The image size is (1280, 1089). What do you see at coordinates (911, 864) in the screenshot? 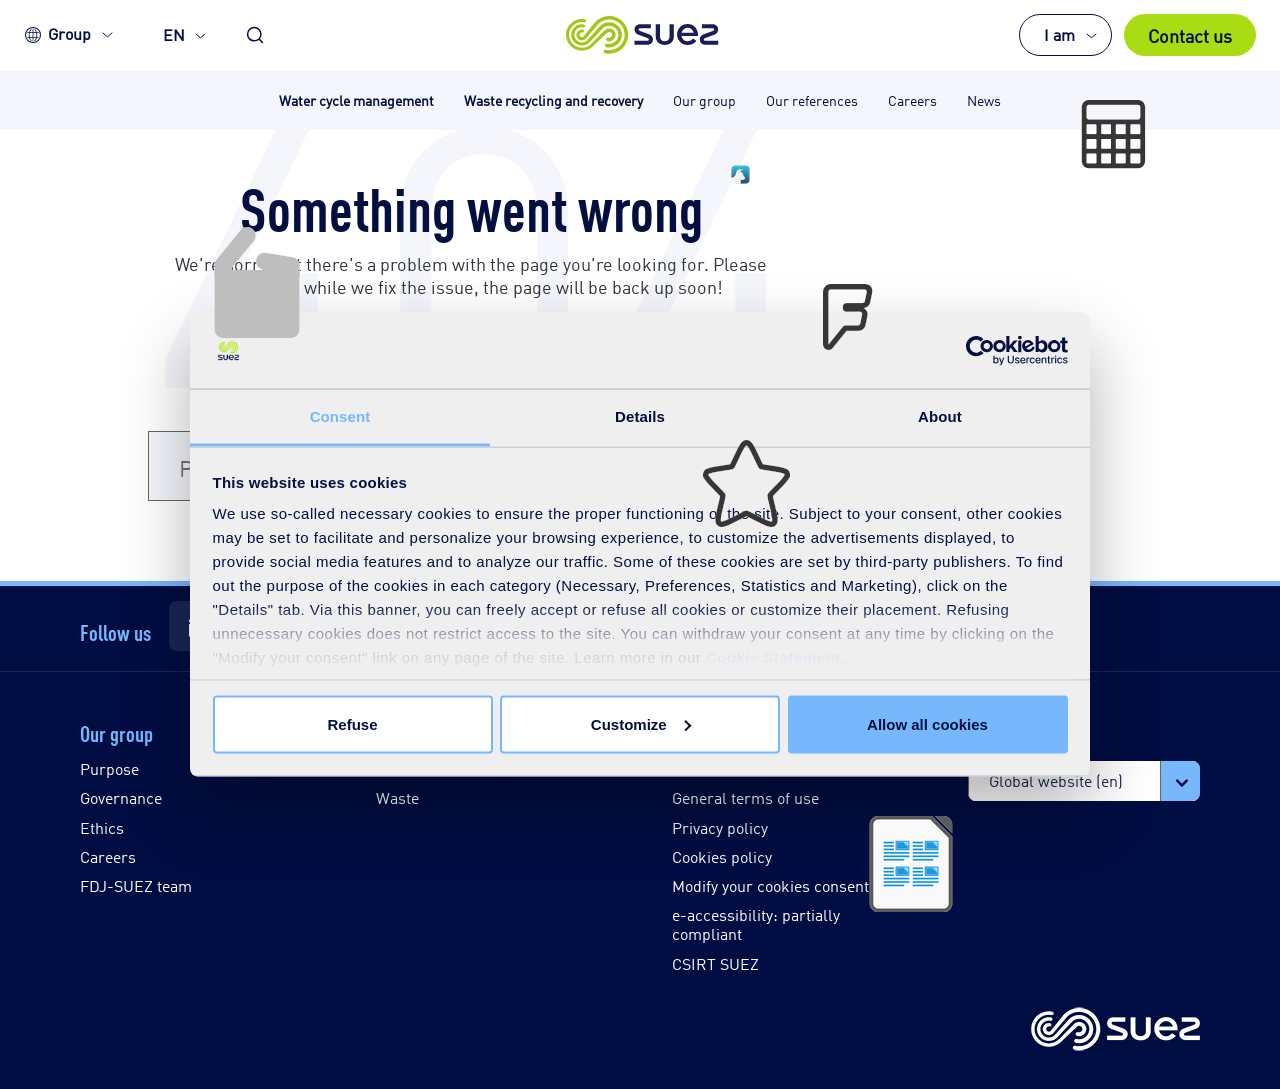
I see `libreoffice master document file type` at bounding box center [911, 864].